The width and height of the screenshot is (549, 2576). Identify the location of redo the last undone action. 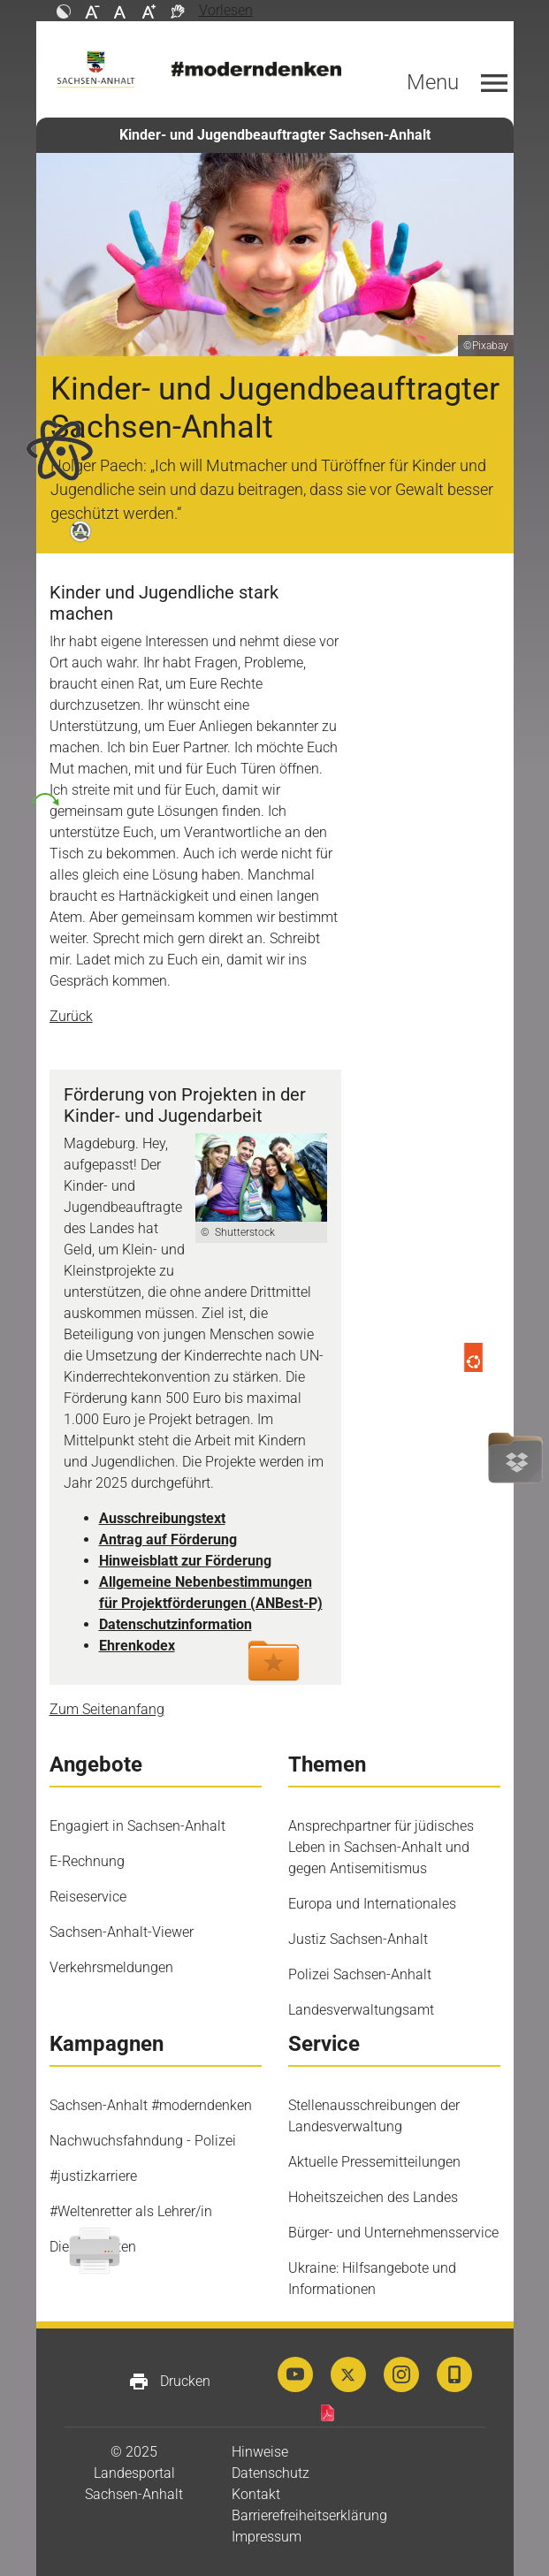
(45, 799).